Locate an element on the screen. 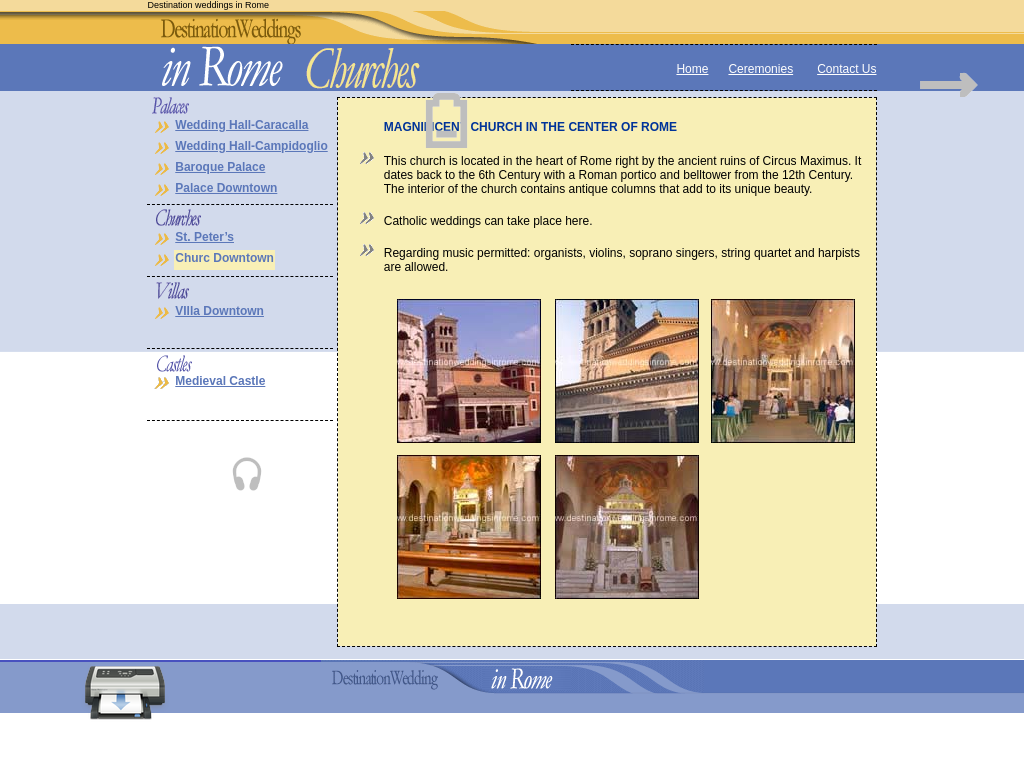 The image size is (1024, 777). indicates low battery level is located at coordinates (446, 120).